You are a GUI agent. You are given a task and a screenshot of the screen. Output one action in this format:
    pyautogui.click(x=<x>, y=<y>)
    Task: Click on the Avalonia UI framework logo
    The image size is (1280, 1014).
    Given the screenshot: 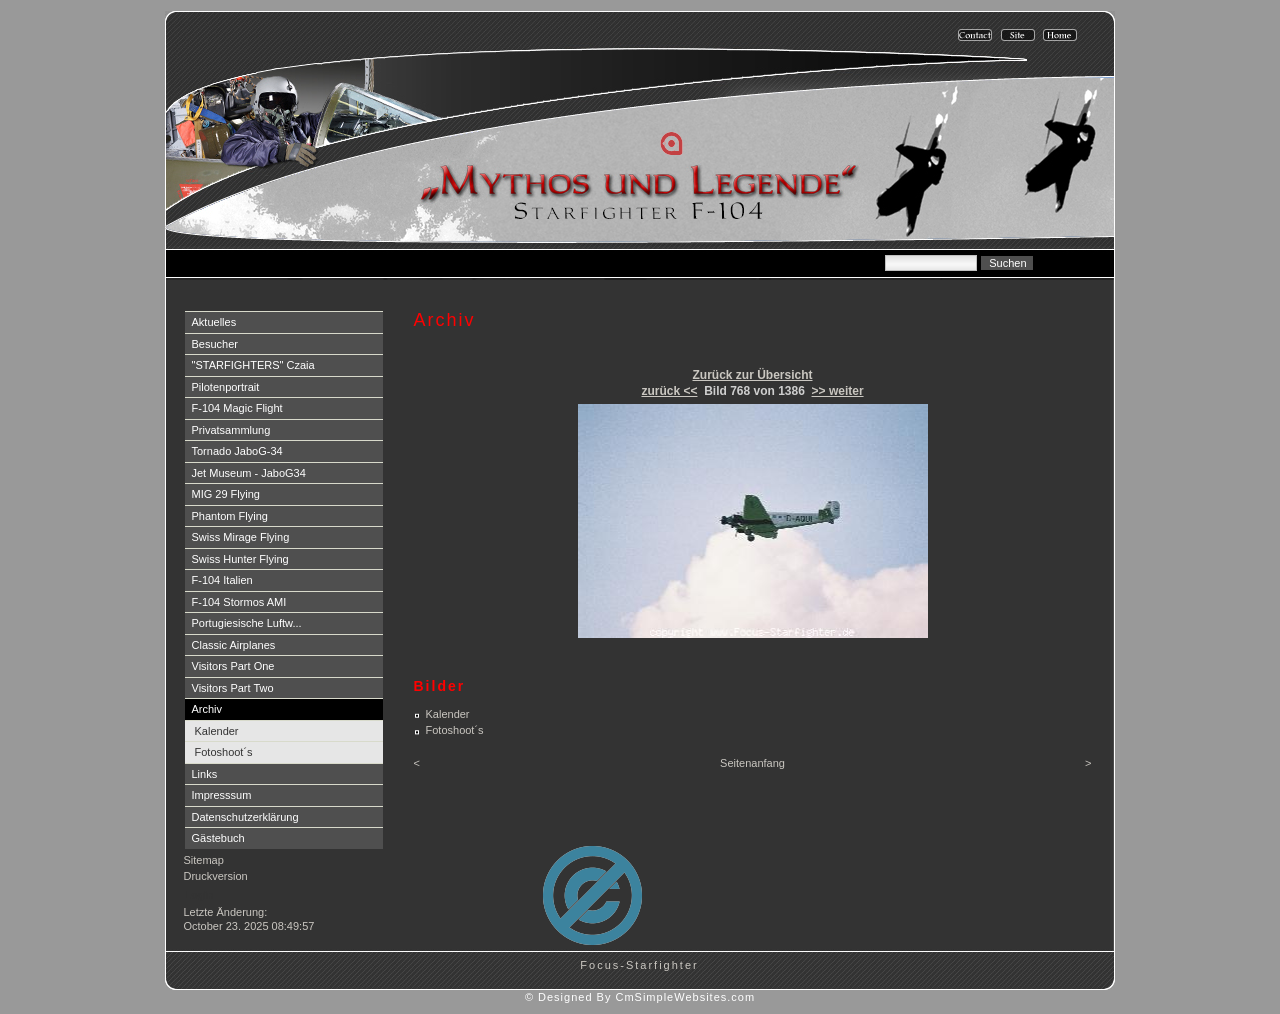 What is the action you would take?
    pyautogui.click(x=671, y=143)
    